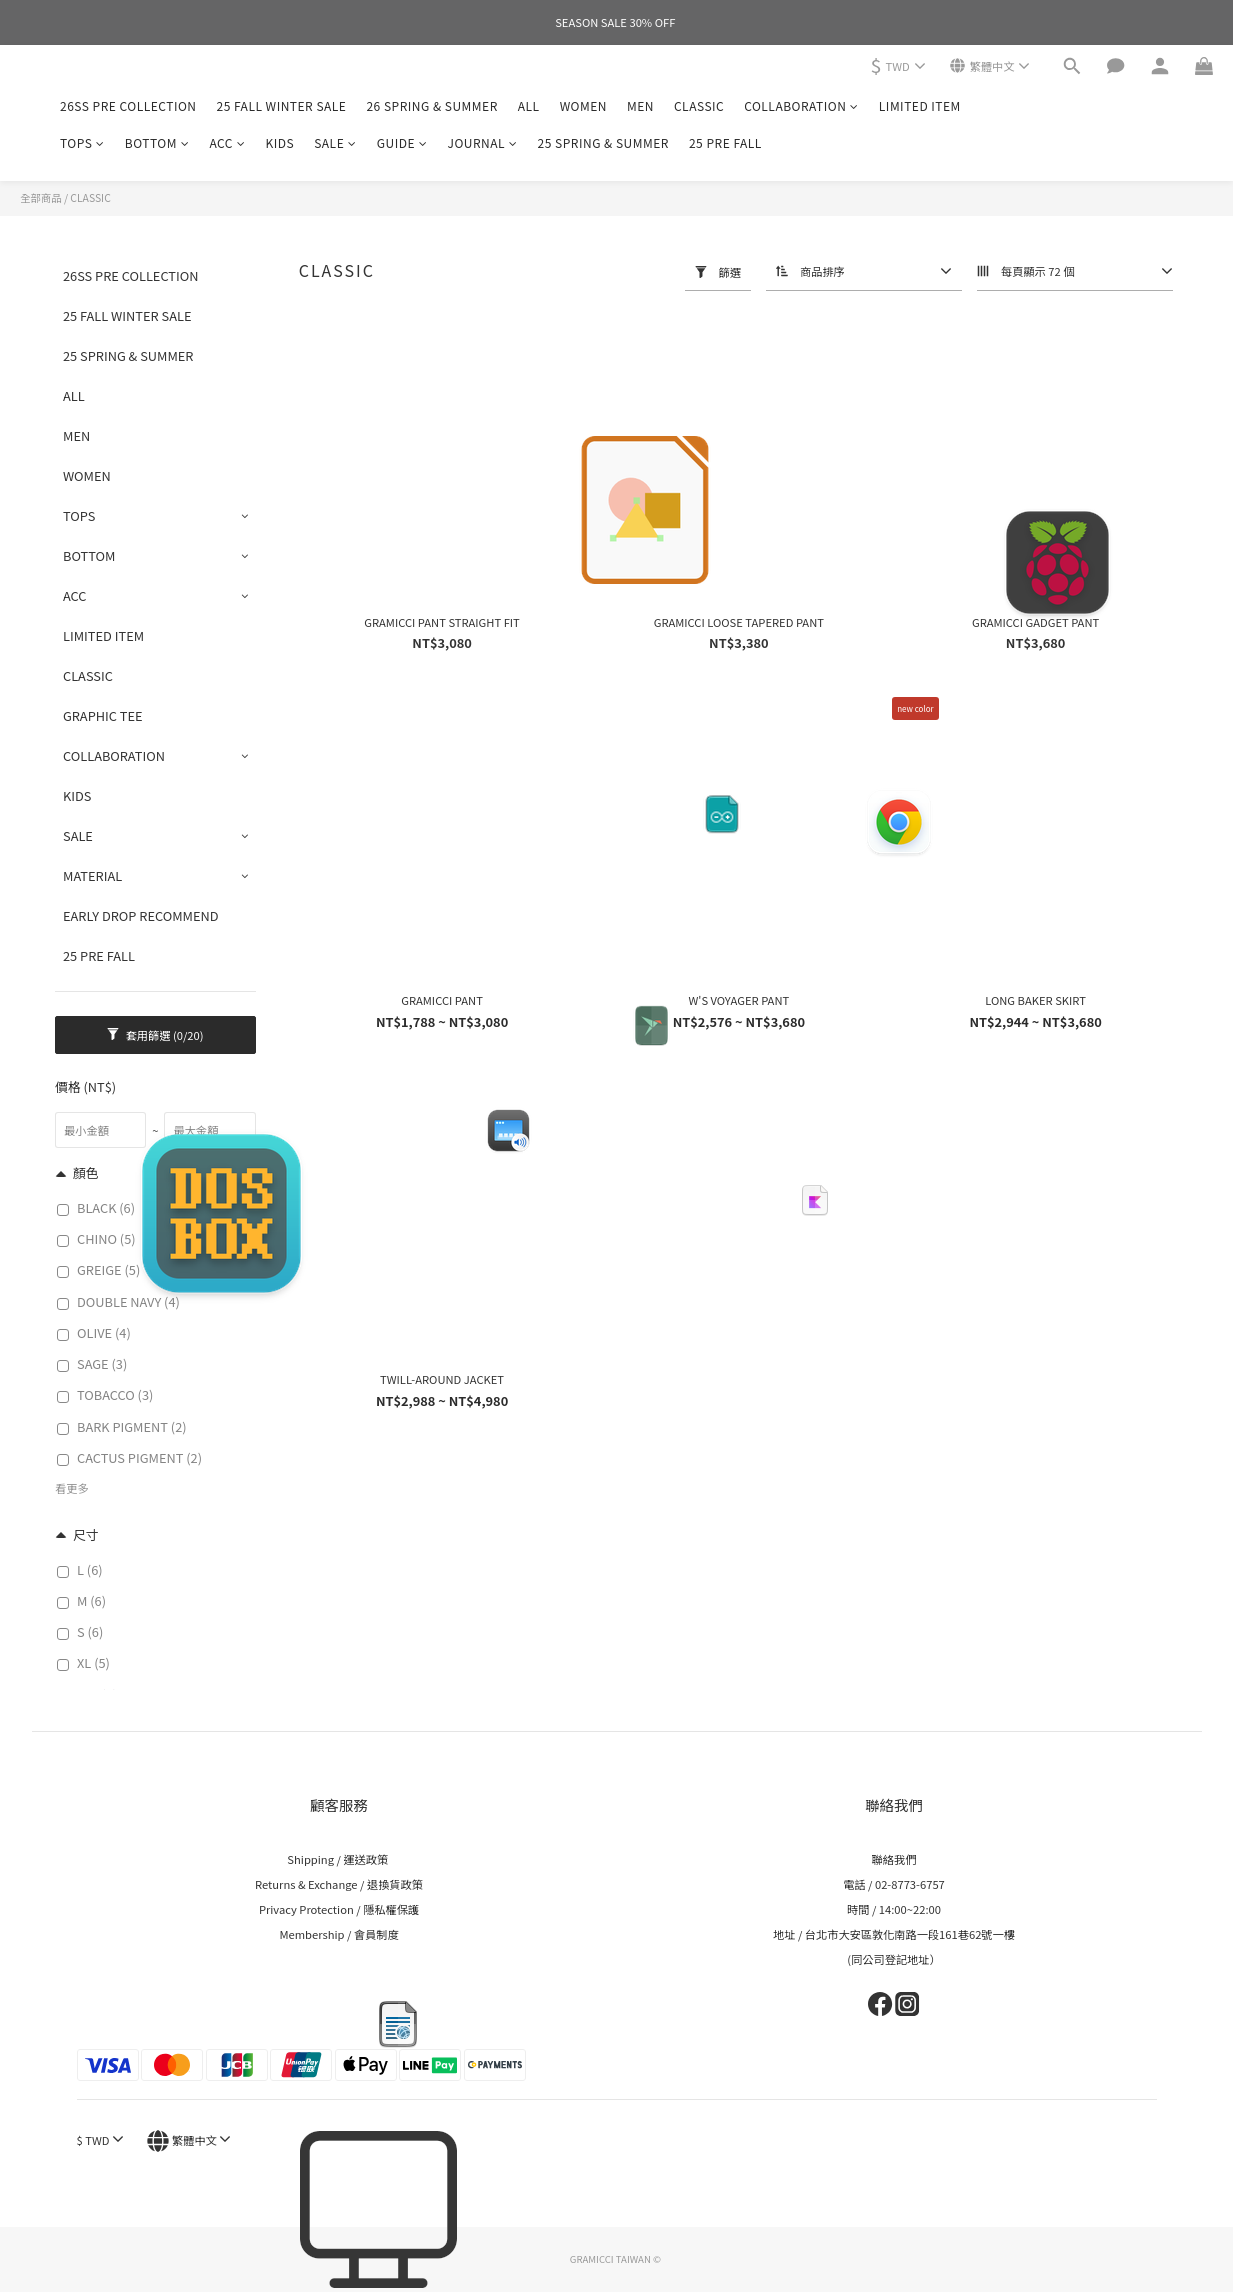 The image size is (1233, 2292). I want to click on open mpd music player daemon app, so click(508, 1130).